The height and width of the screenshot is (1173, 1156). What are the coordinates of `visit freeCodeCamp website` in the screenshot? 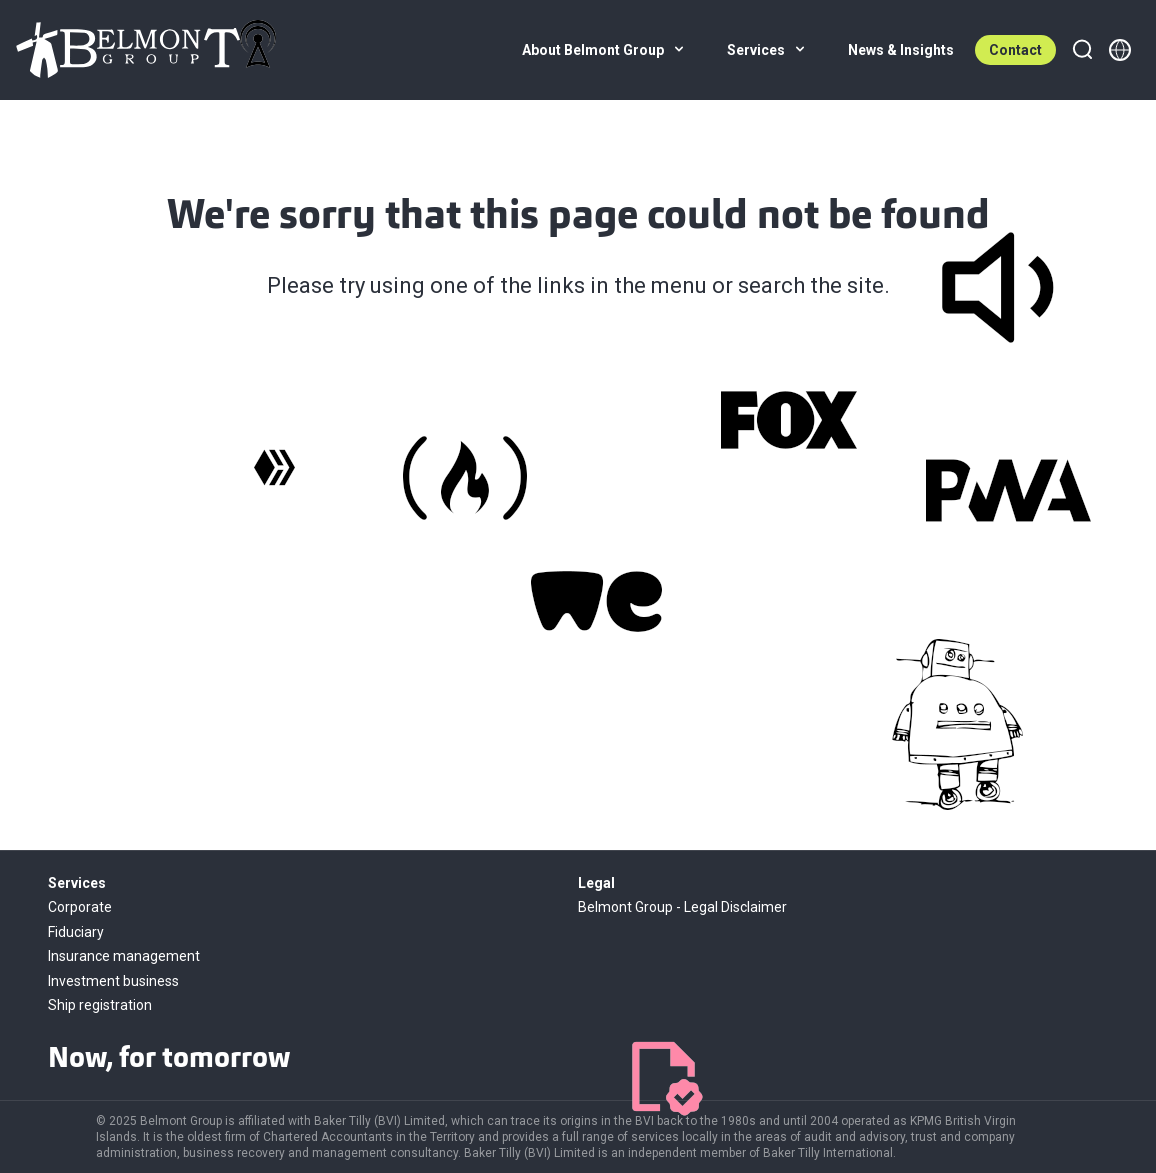 It's located at (465, 478).